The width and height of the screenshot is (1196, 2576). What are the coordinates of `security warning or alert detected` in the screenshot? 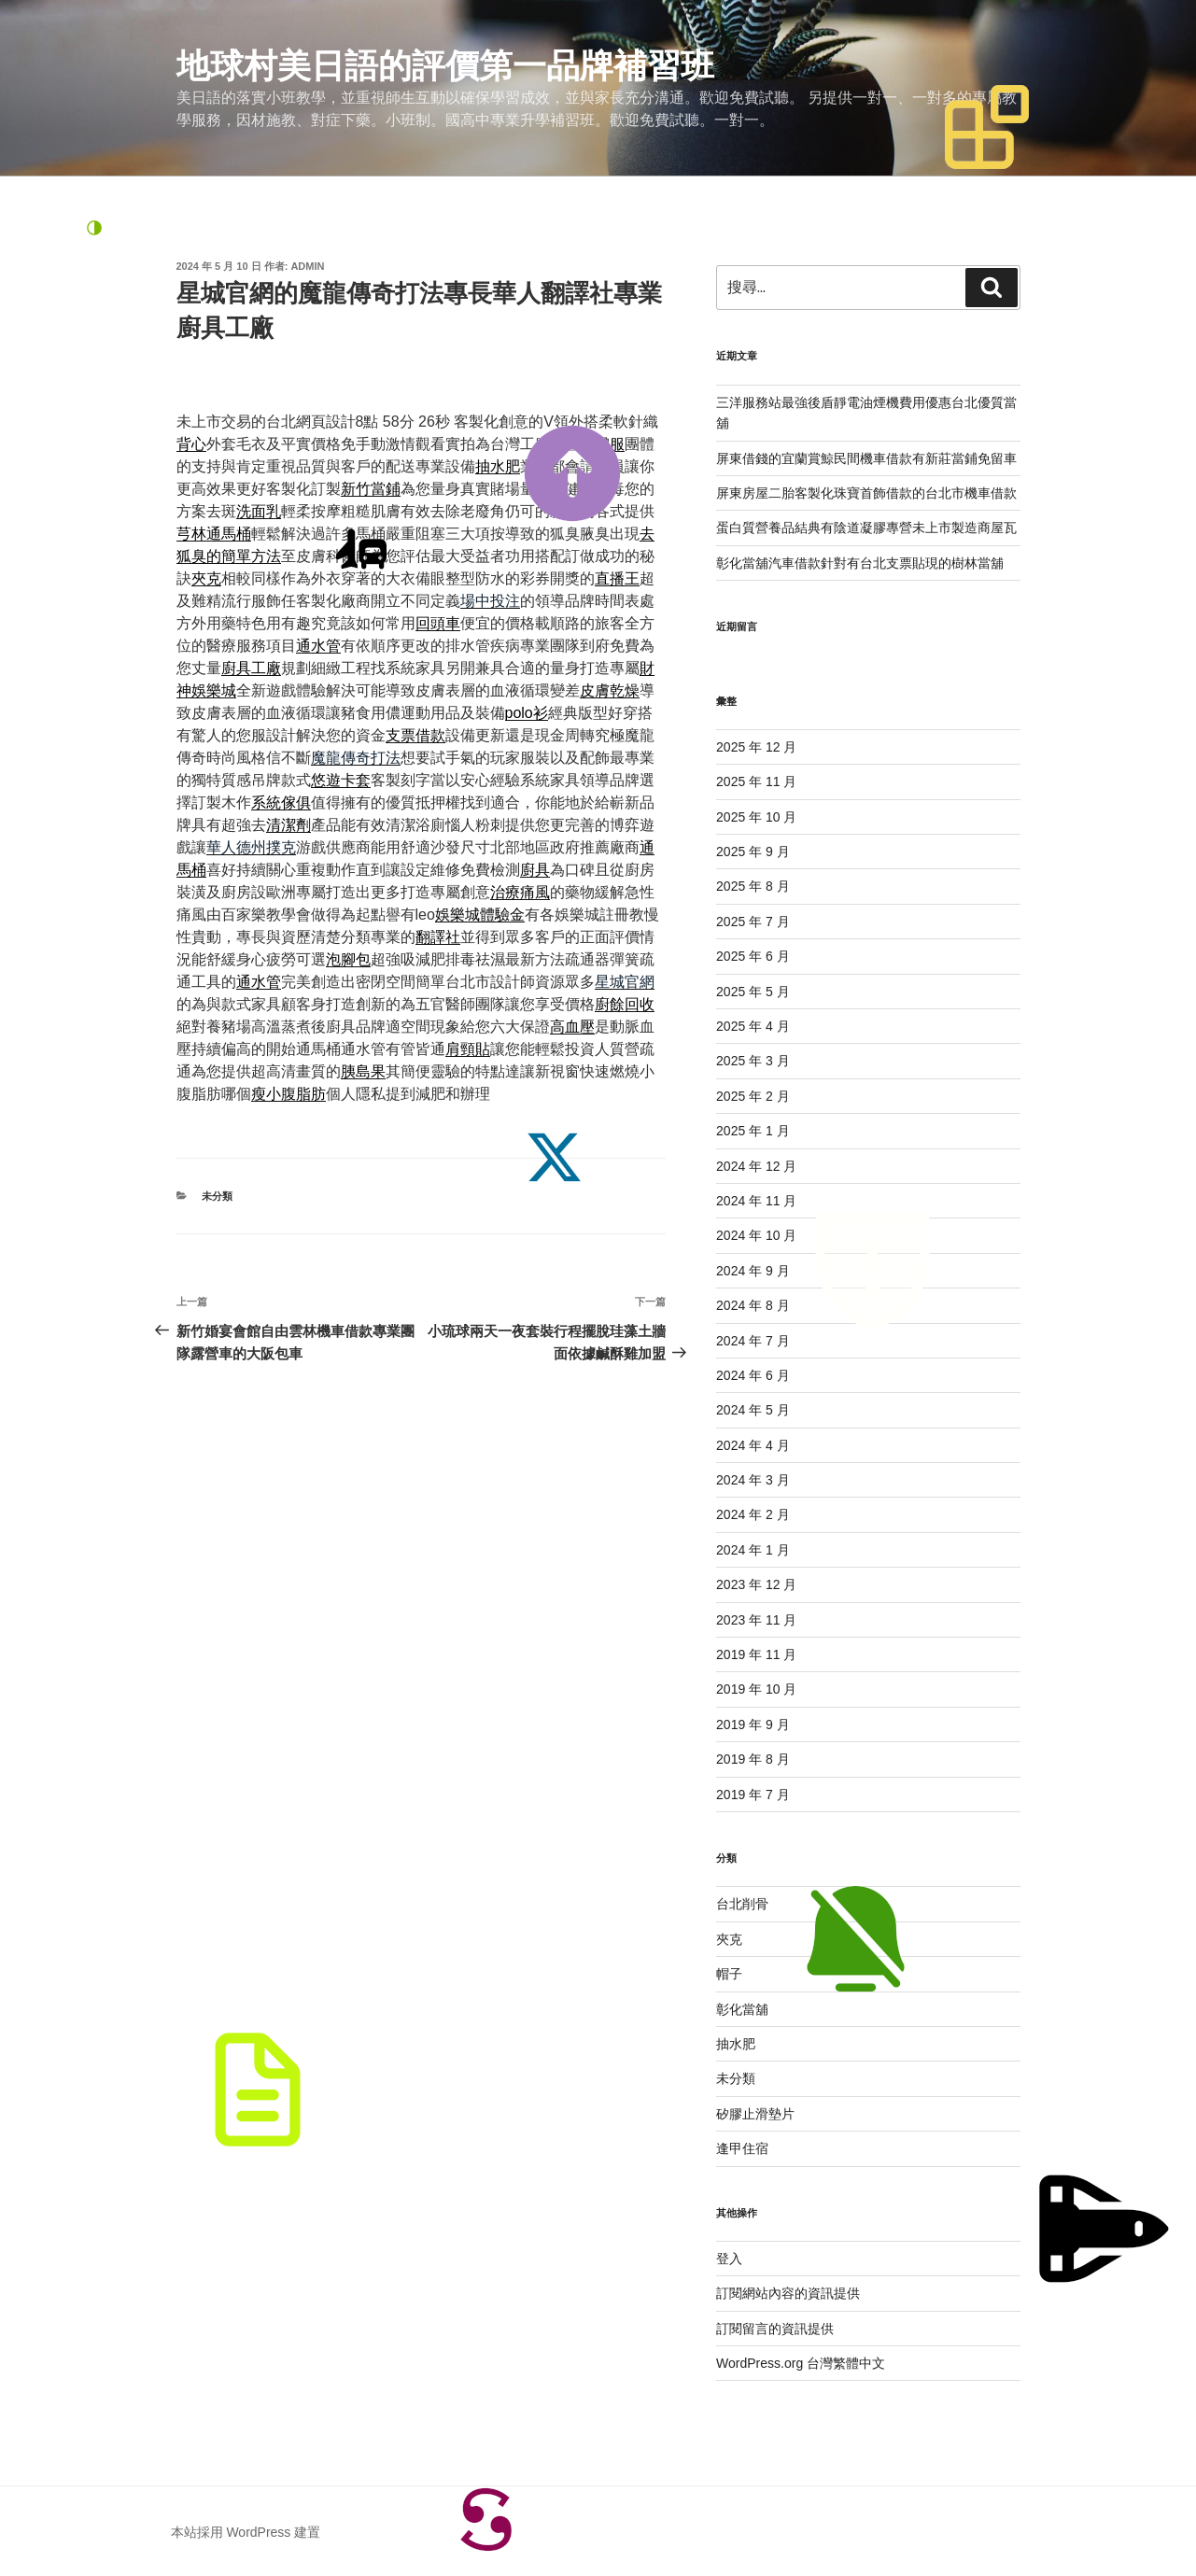 It's located at (872, 1263).